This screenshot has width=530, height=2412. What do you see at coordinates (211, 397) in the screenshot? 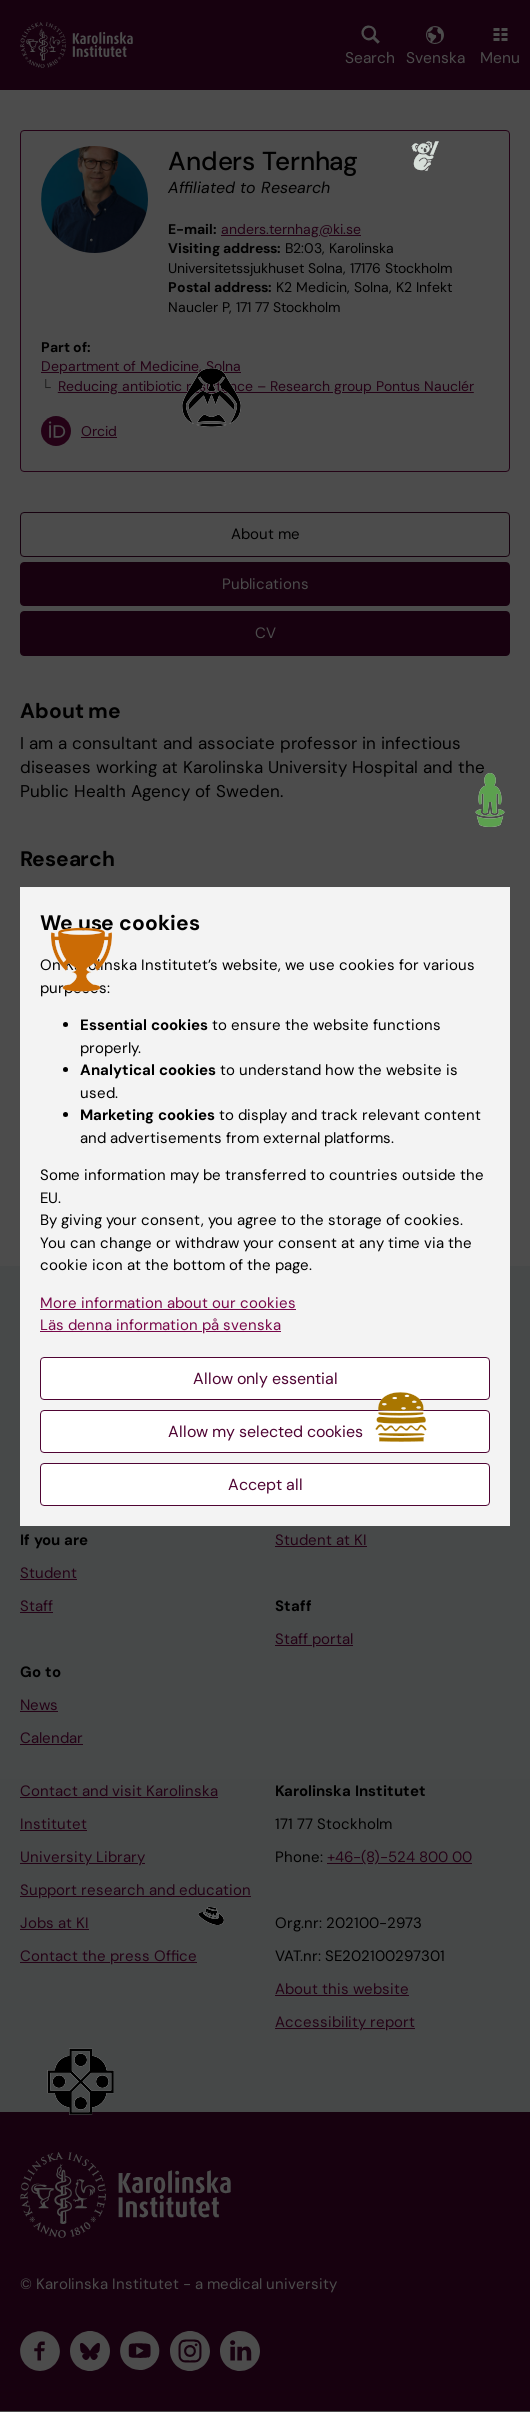
I see `indicates a swallow or consume ability in gameplay` at bounding box center [211, 397].